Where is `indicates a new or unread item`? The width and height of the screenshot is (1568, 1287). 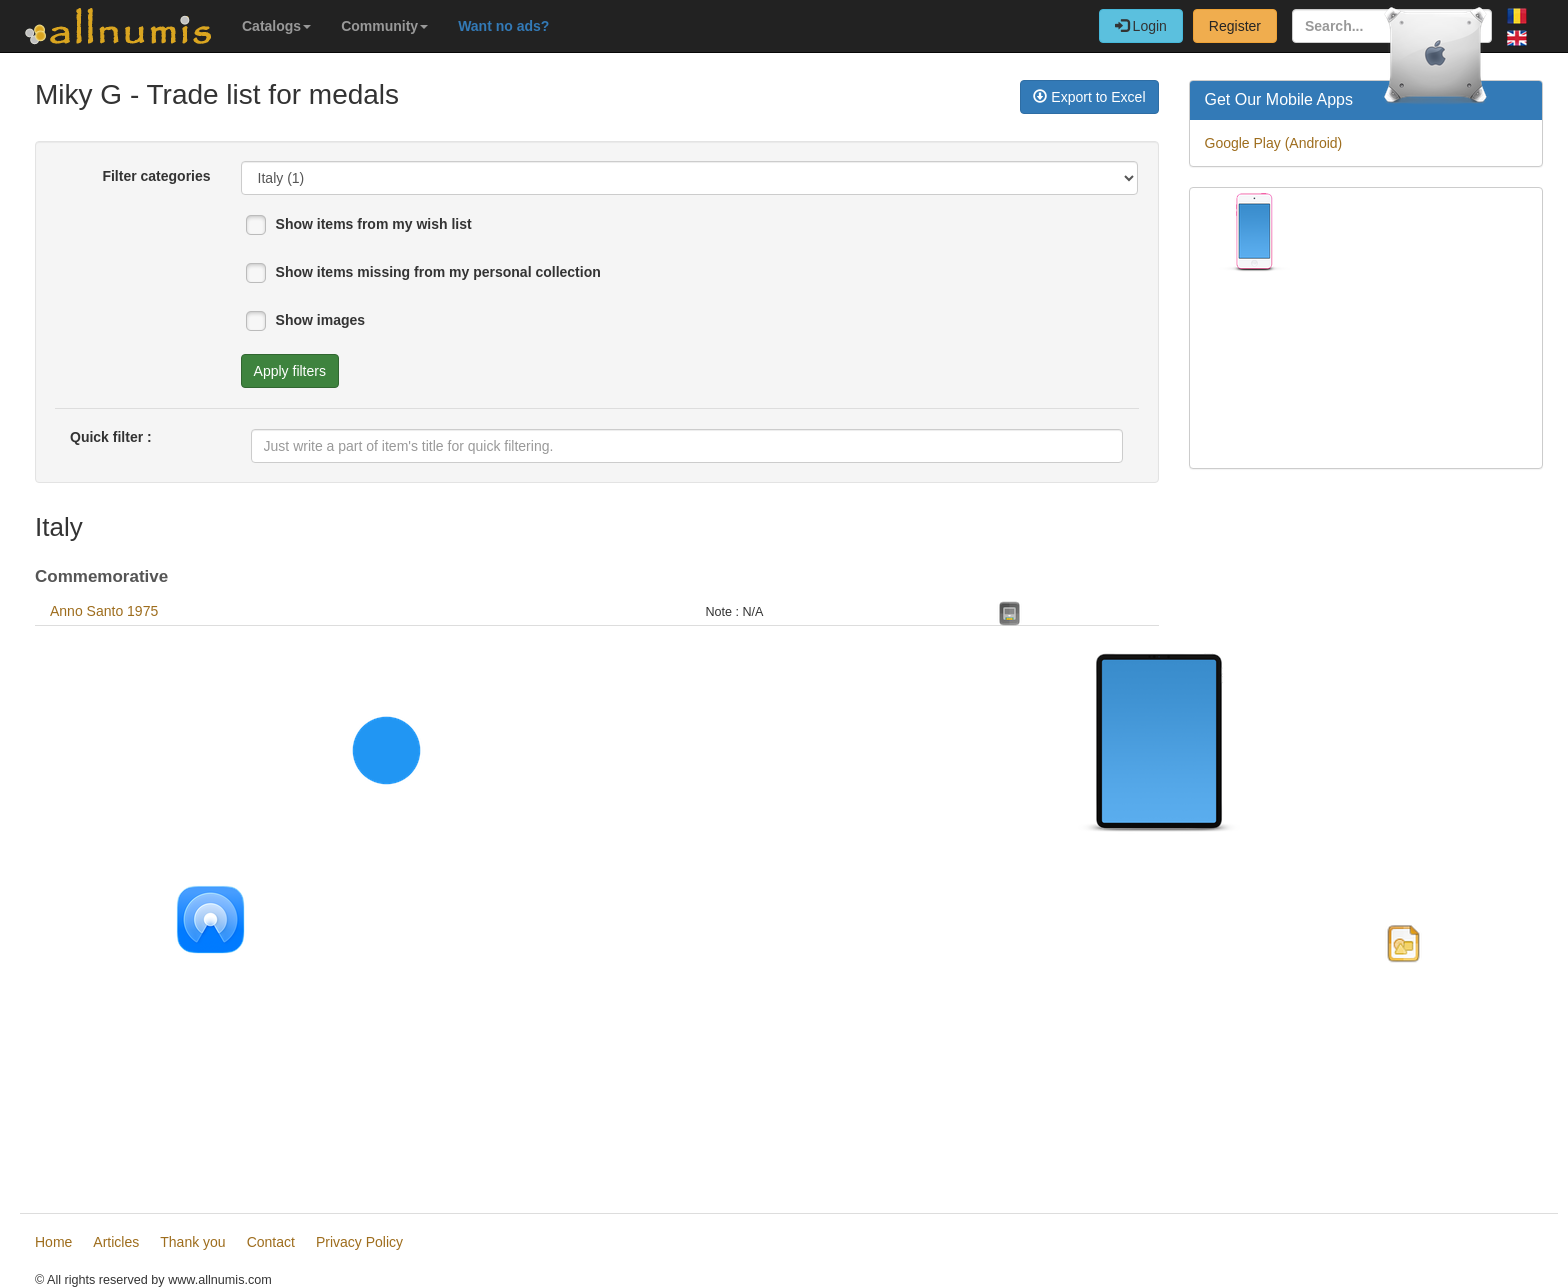 indicates a new or unread item is located at coordinates (386, 750).